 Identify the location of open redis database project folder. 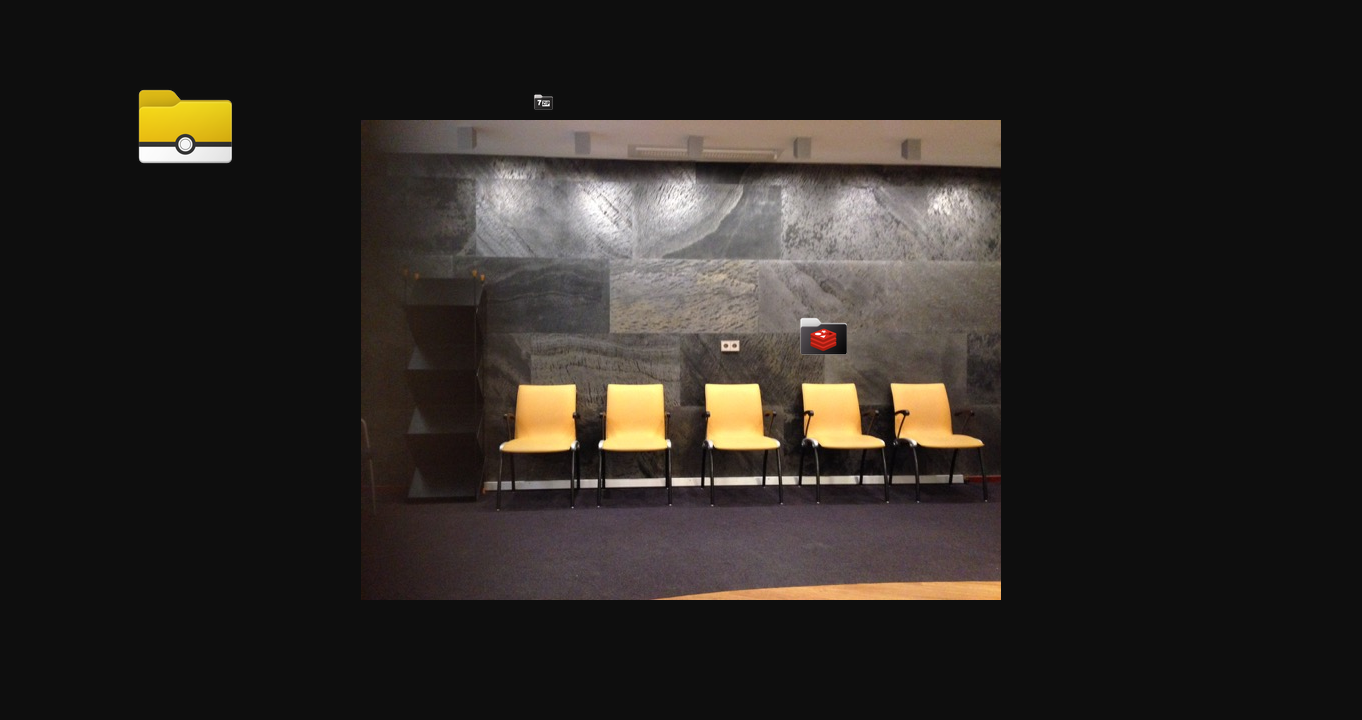
(823, 337).